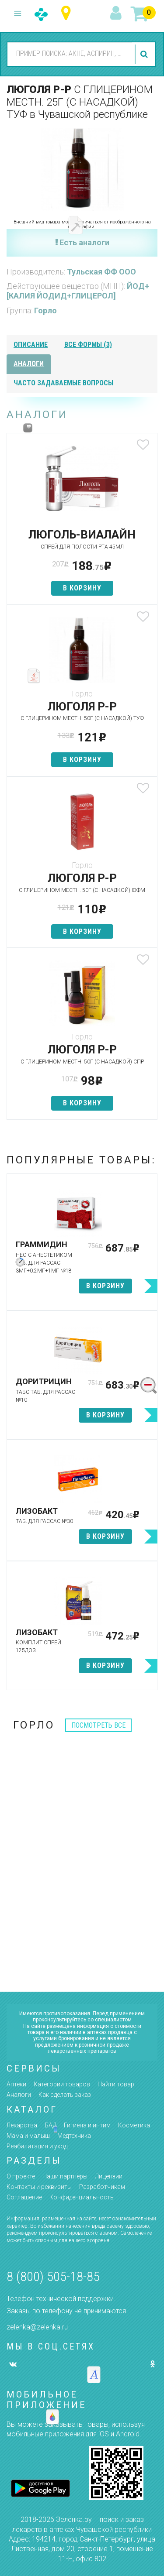  I want to click on it87 hardware monitoring sensor data file, so click(52, 2417).